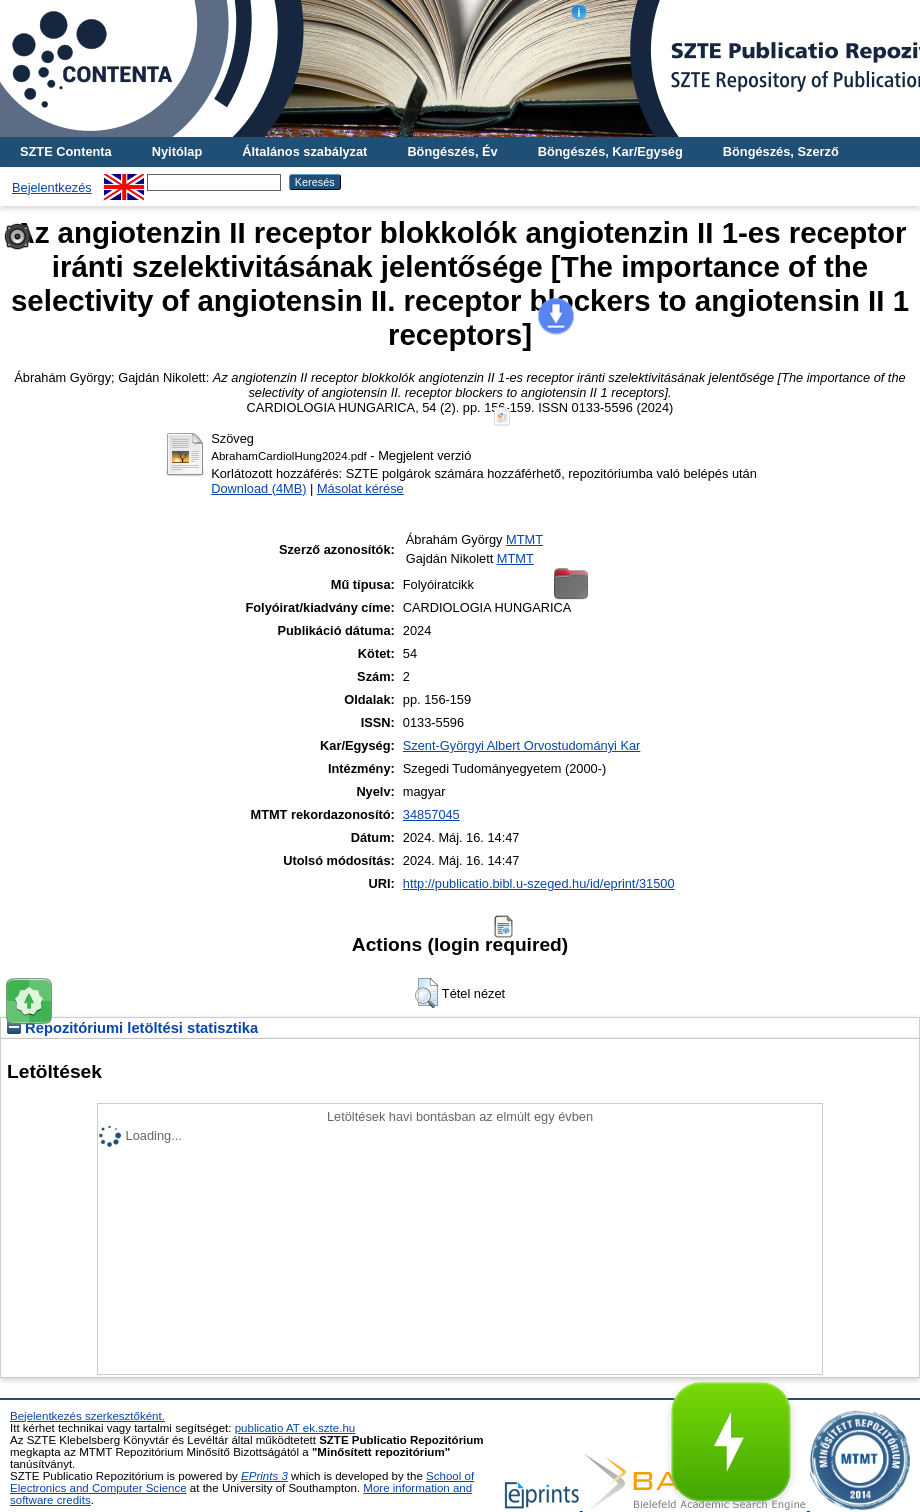 The image size is (920, 1512). Describe the element at coordinates (731, 1444) in the screenshot. I see `access power management settings` at that location.